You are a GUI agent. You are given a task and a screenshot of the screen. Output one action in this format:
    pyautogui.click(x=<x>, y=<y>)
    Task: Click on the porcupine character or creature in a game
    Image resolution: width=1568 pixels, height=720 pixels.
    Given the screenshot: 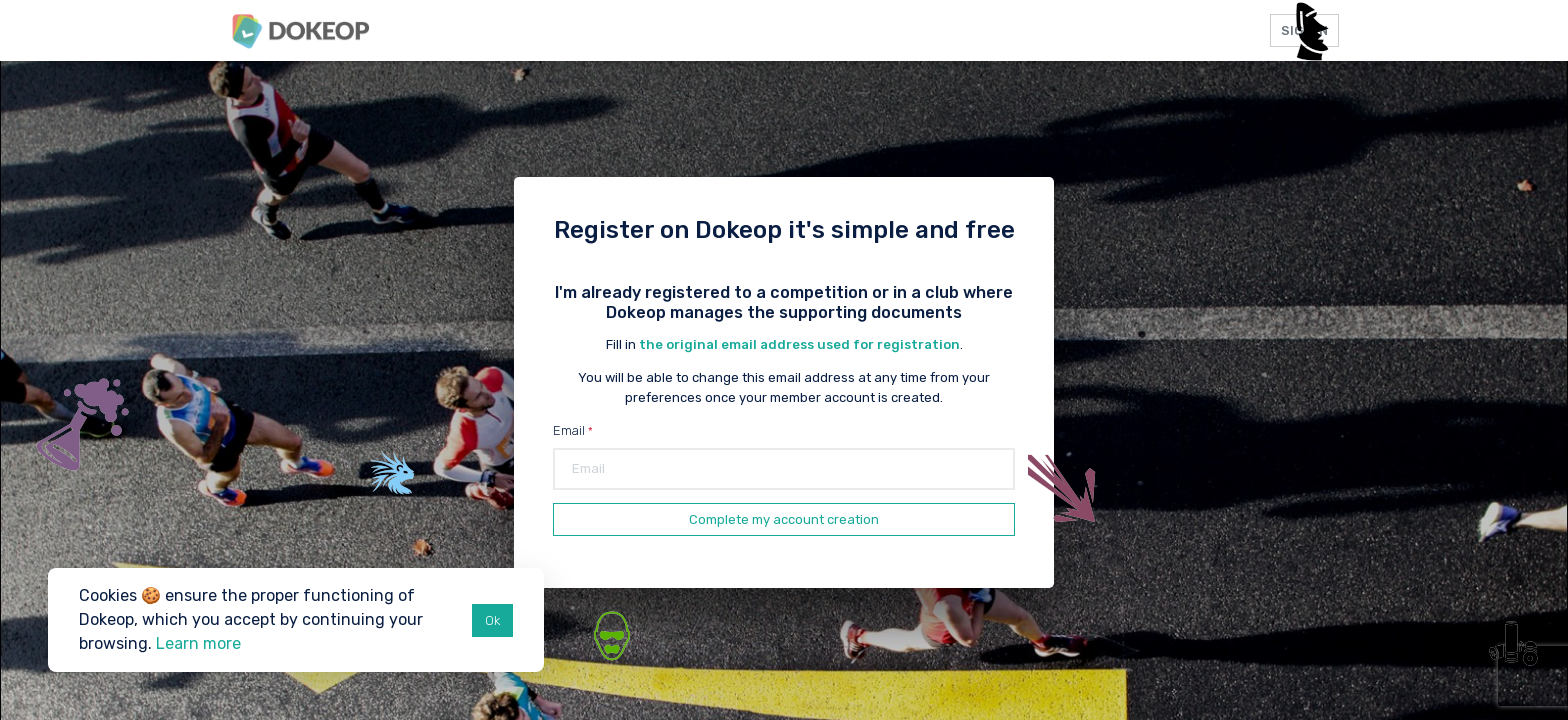 What is the action you would take?
    pyautogui.click(x=393, y=473)
    